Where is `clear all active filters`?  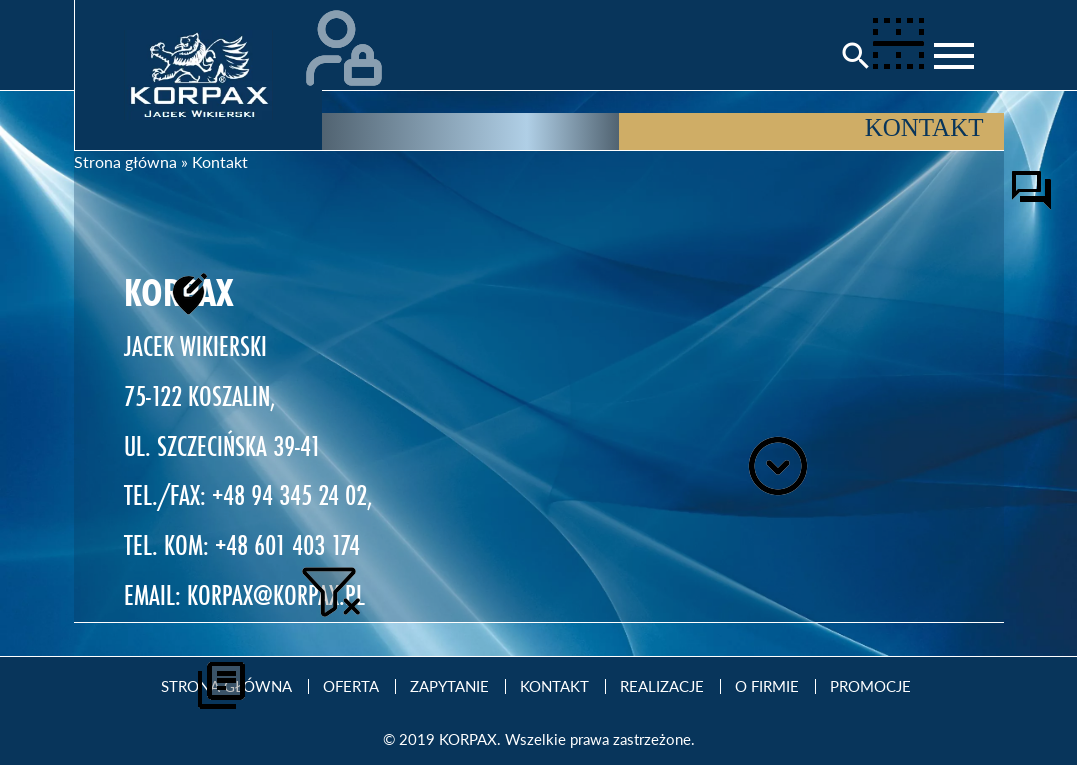 clear all active filters is located at coordinates (329, 590).